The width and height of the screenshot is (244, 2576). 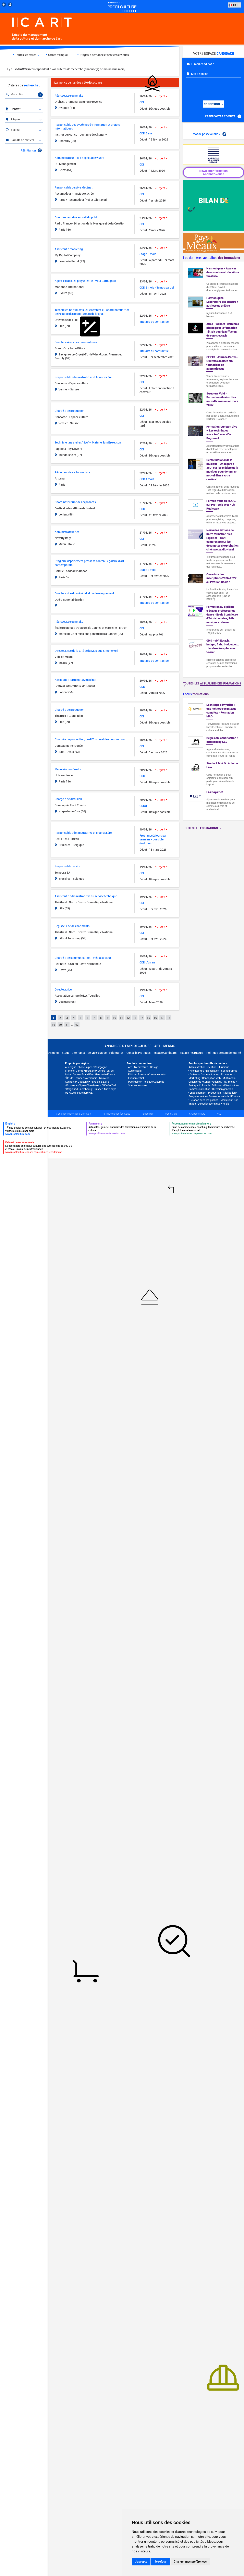 I want to click on code scan completed successfully, so click(x=175, y=1942).